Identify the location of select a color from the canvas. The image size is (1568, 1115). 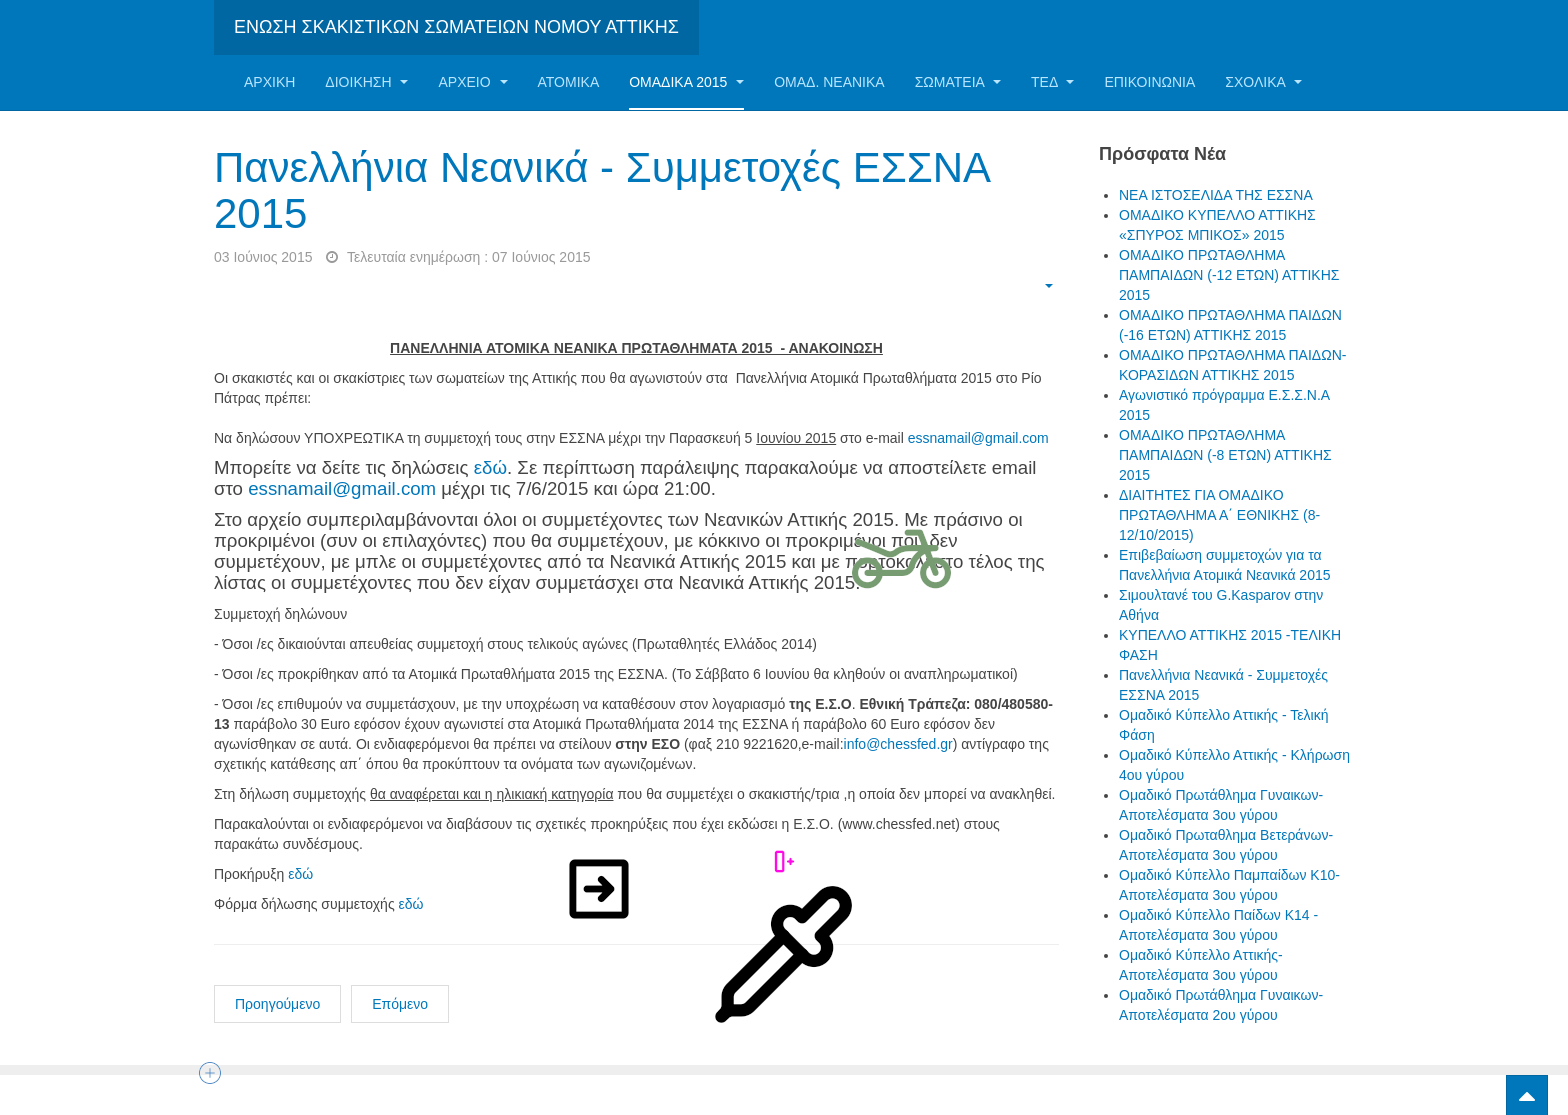
(783, 954).